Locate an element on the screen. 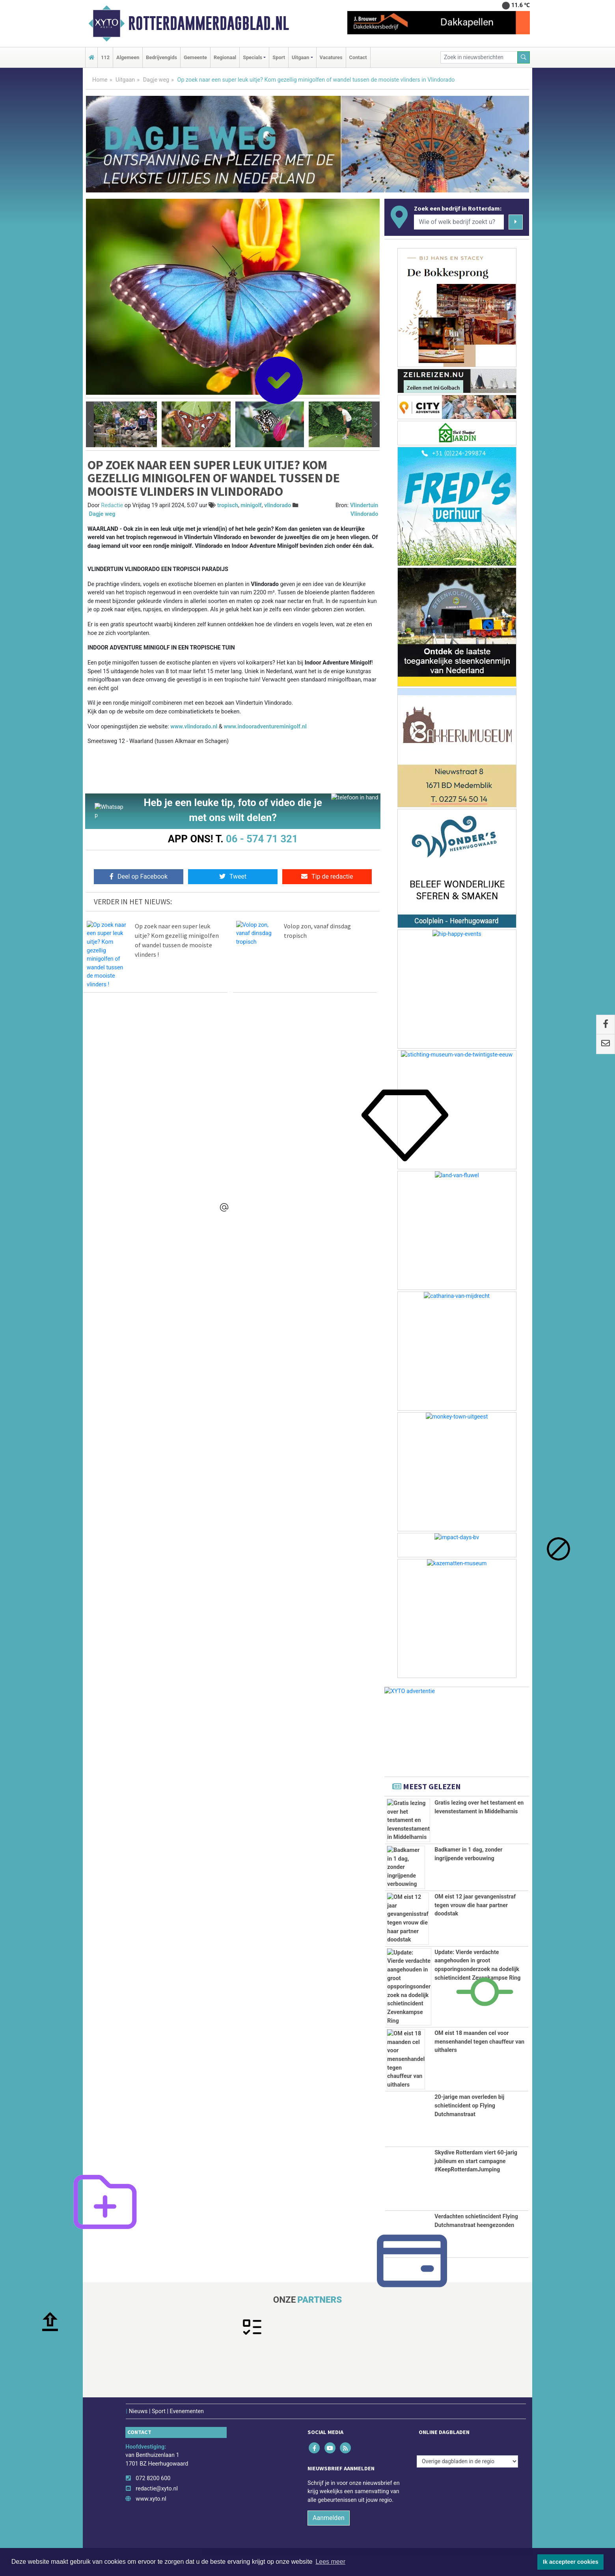  view commit details in a repository is located at coordinates (485, 1992).